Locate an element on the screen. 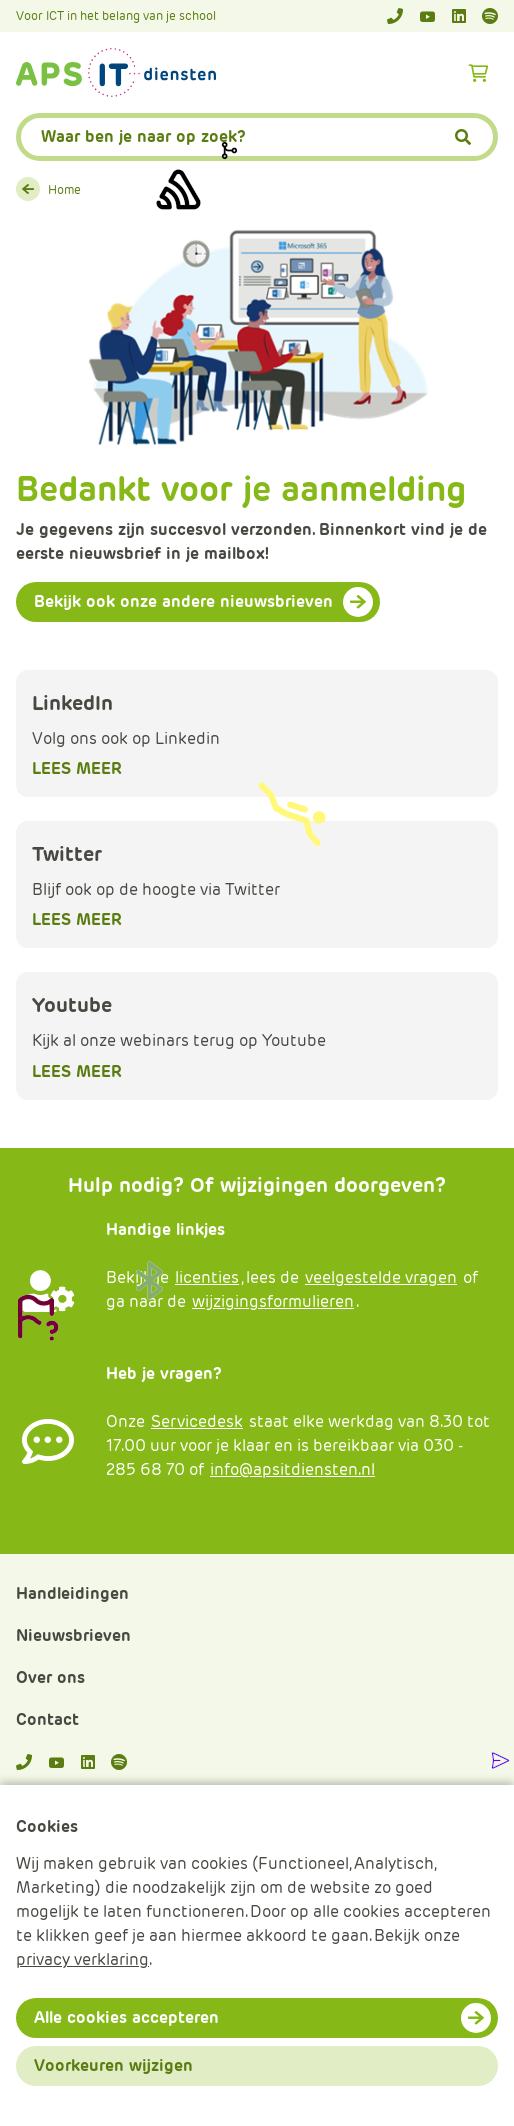 Image resolution: width=514 pixels, height=2126 pixels. merge branches in version control is located at coordinates (229, 150).